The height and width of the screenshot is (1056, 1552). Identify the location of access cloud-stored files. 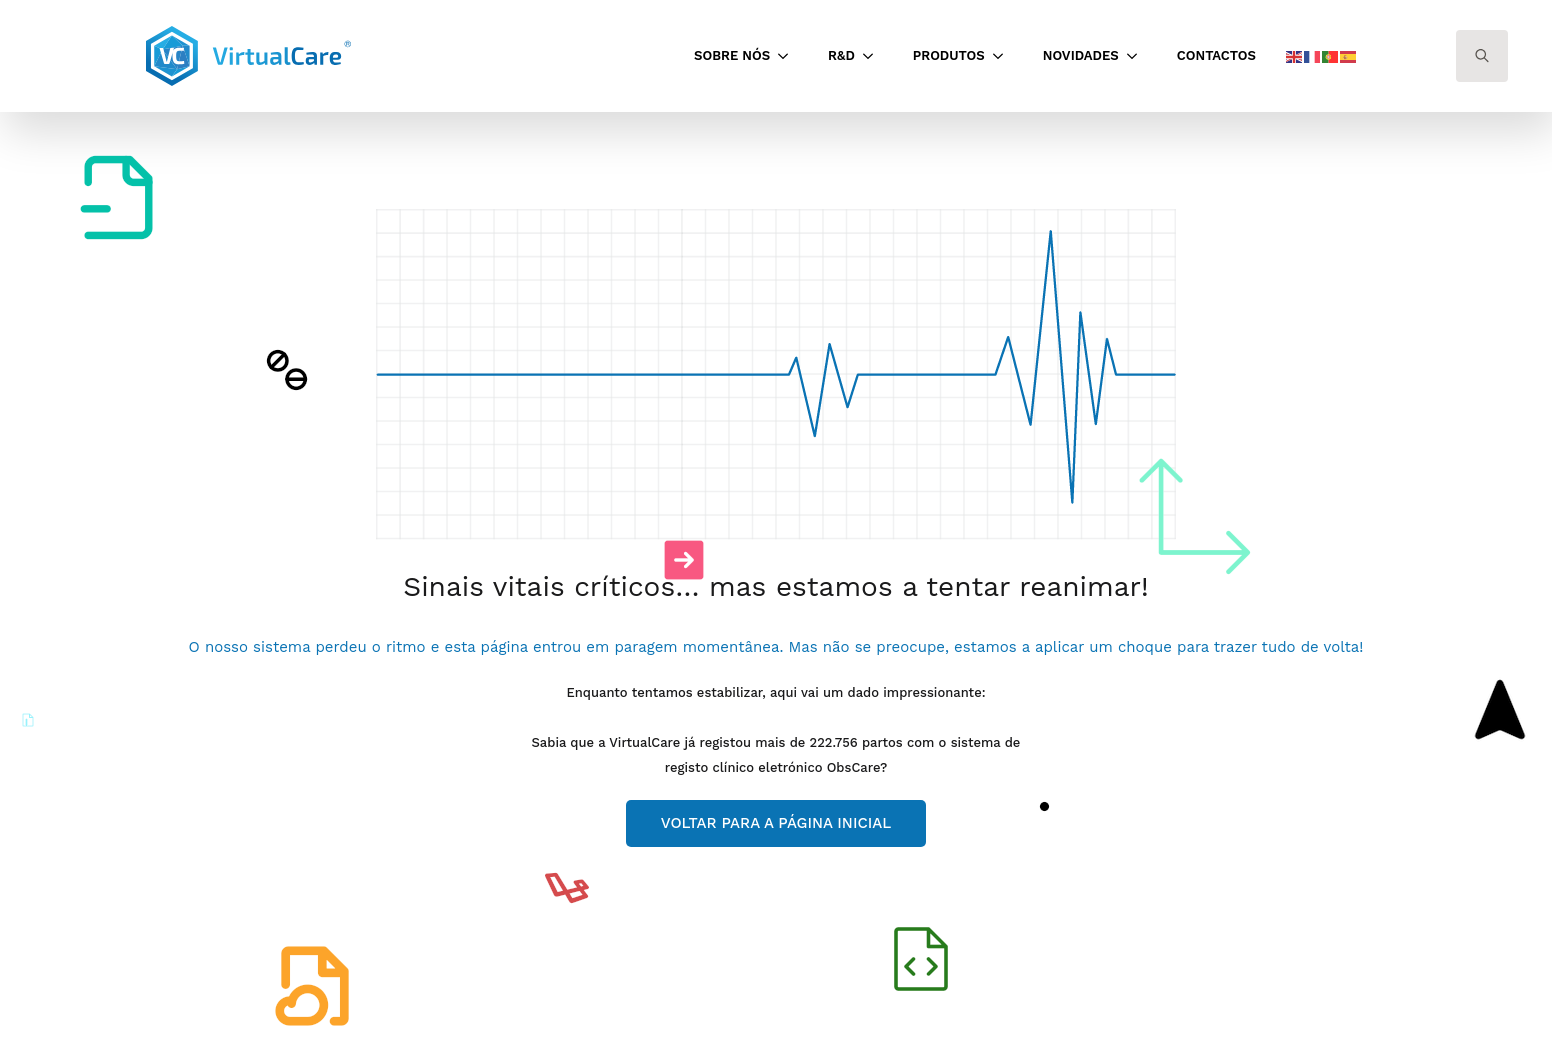
(315, 986).